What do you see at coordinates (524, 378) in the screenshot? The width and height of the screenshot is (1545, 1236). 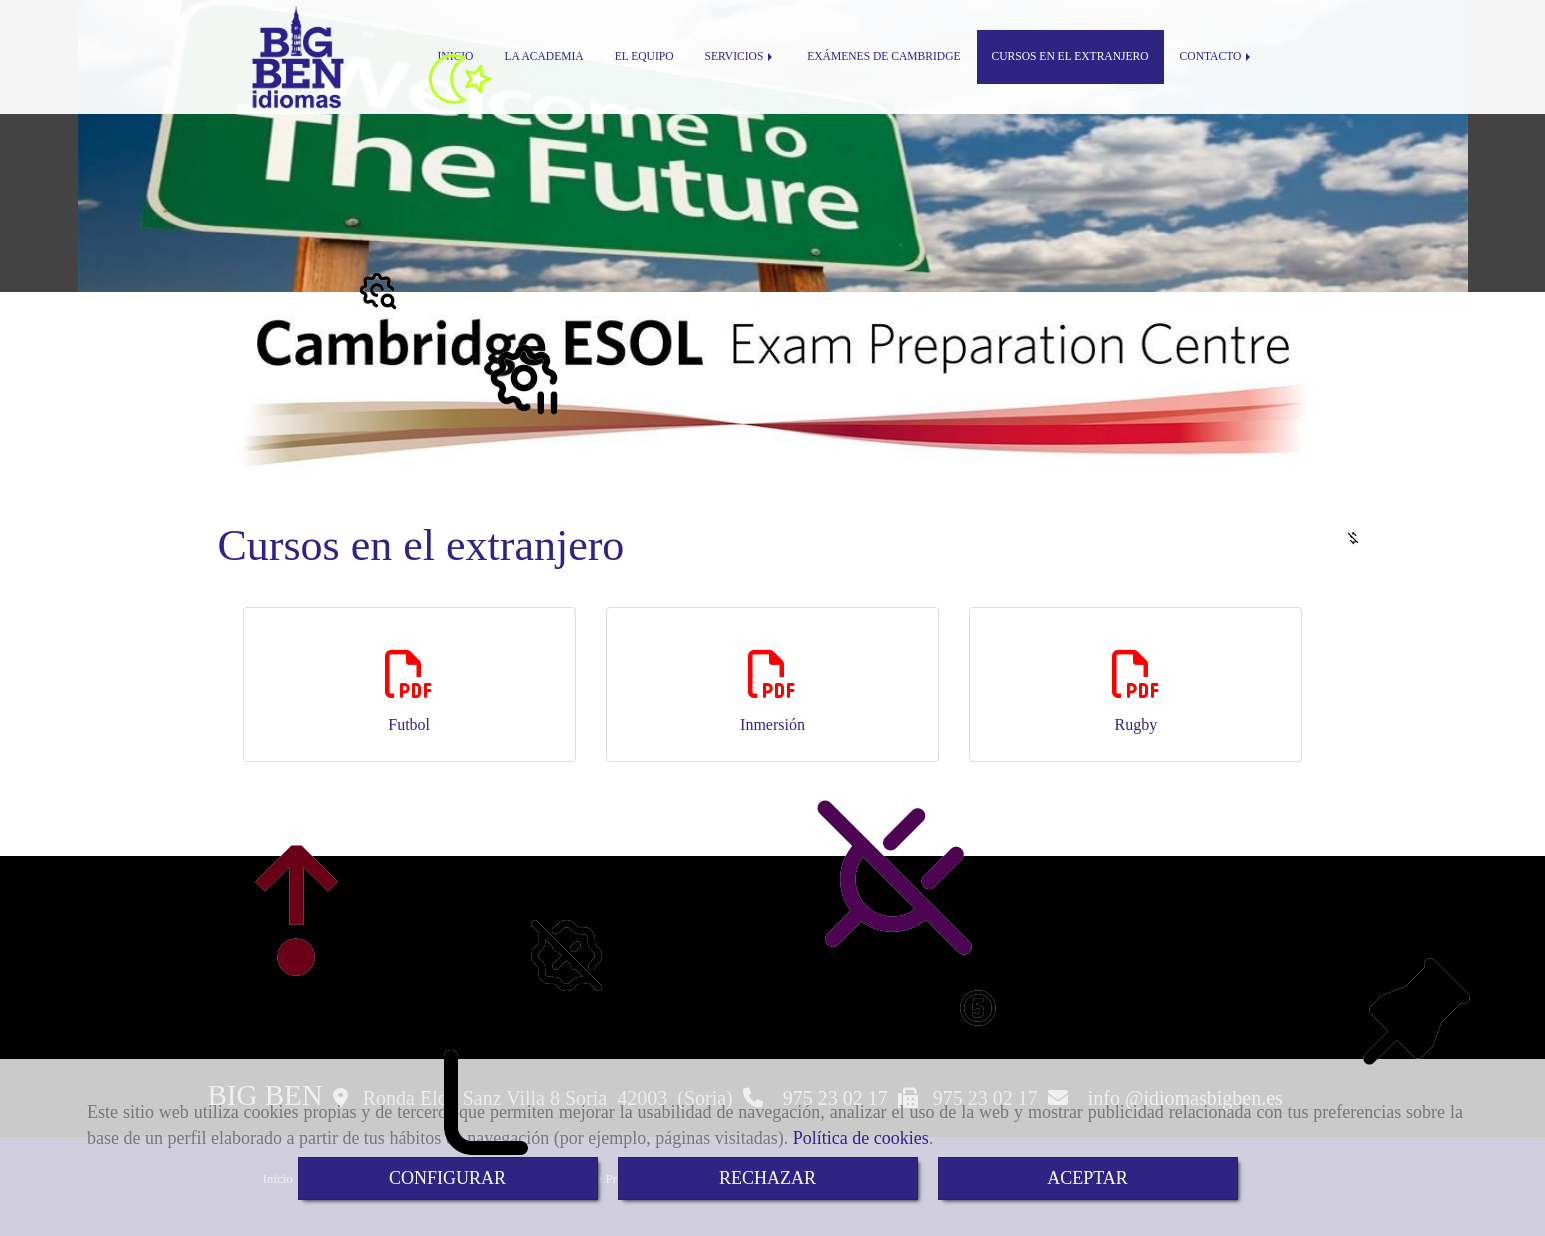 I see `pause settings synchronization` at bounding box center [524, 378].